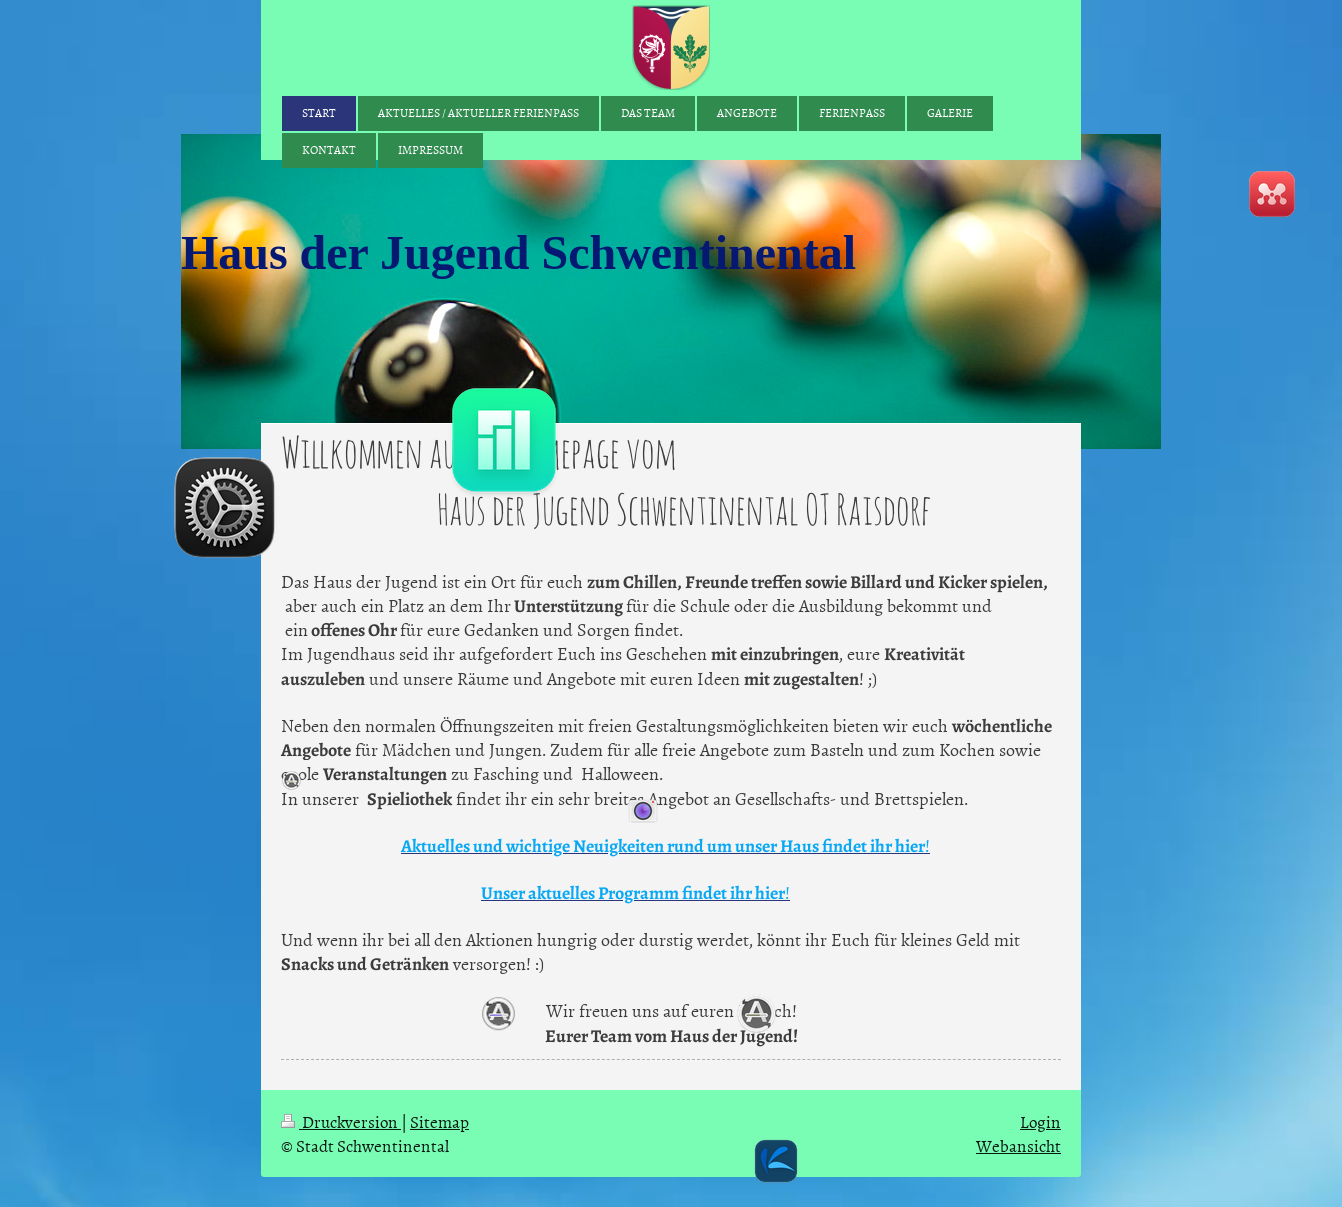 The width and height of the screenshot is (1342, 1207). I want to click on launch the KaOS linux distribution app, so click(776, 1161).